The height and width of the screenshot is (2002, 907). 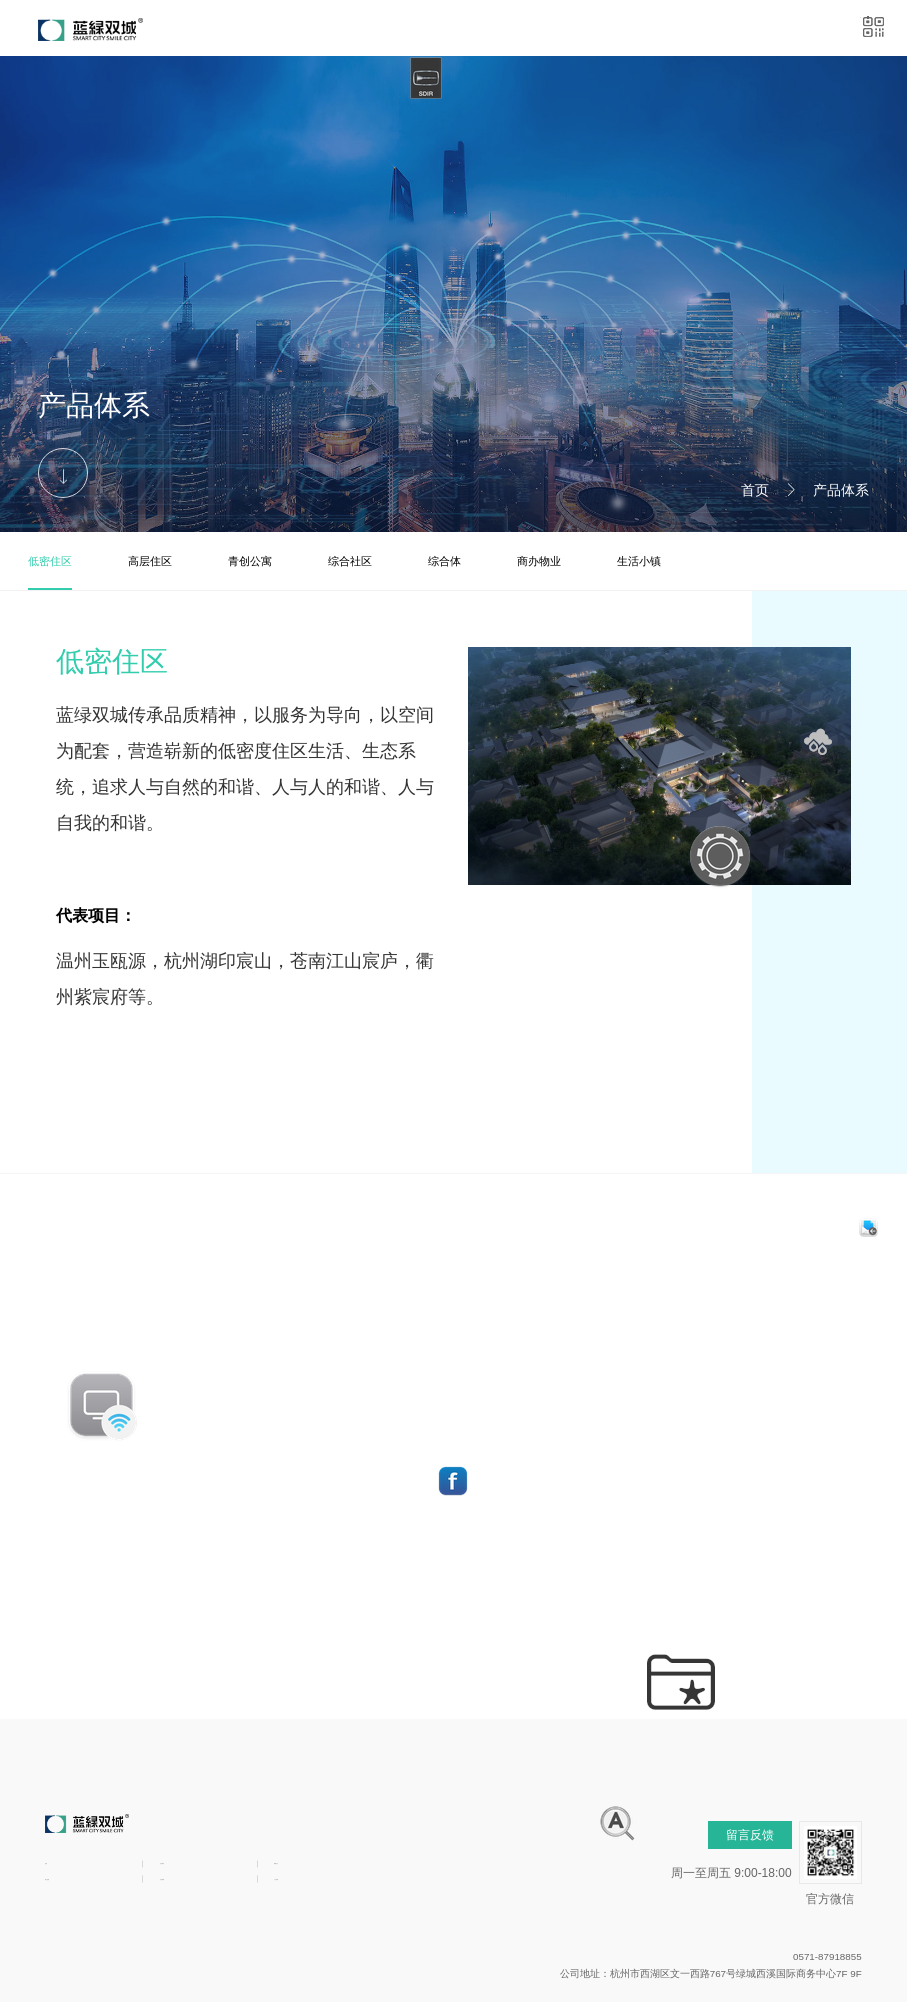 I want to click on indicates system or device settings, so click(x=720, y=856).